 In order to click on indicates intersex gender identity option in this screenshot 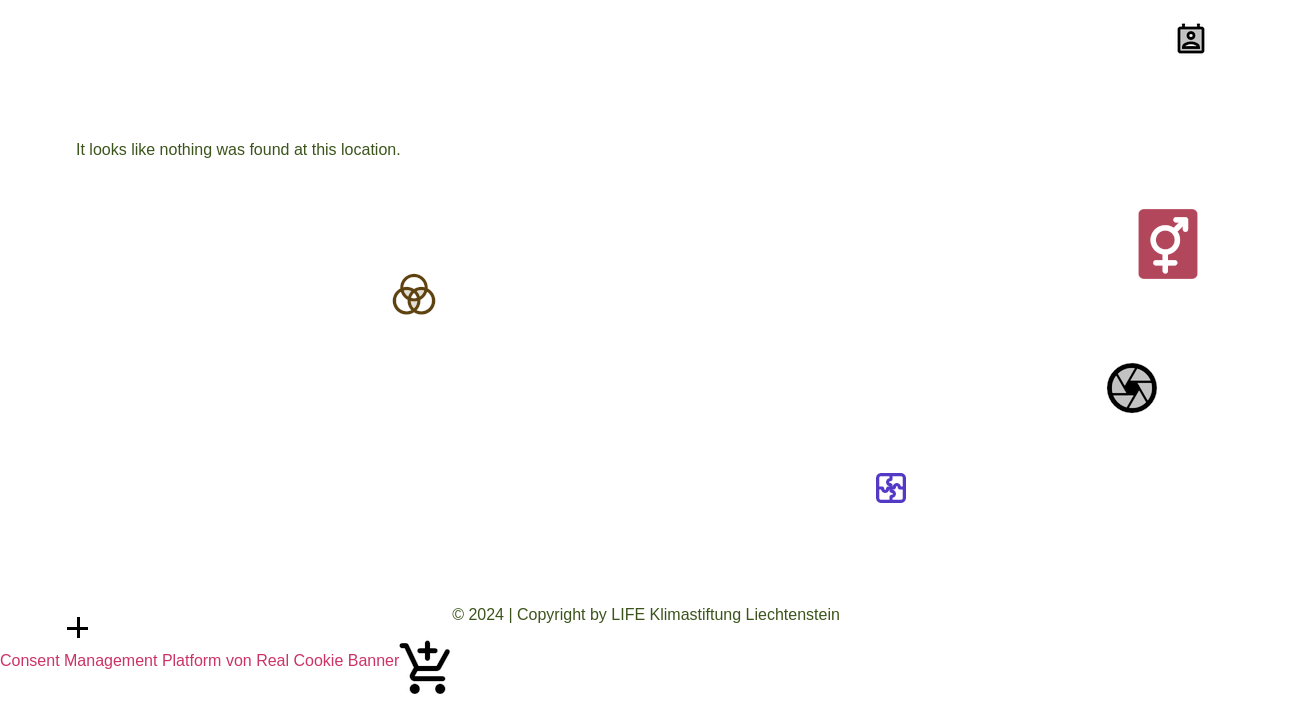, I will do `click(1168, 244)`.